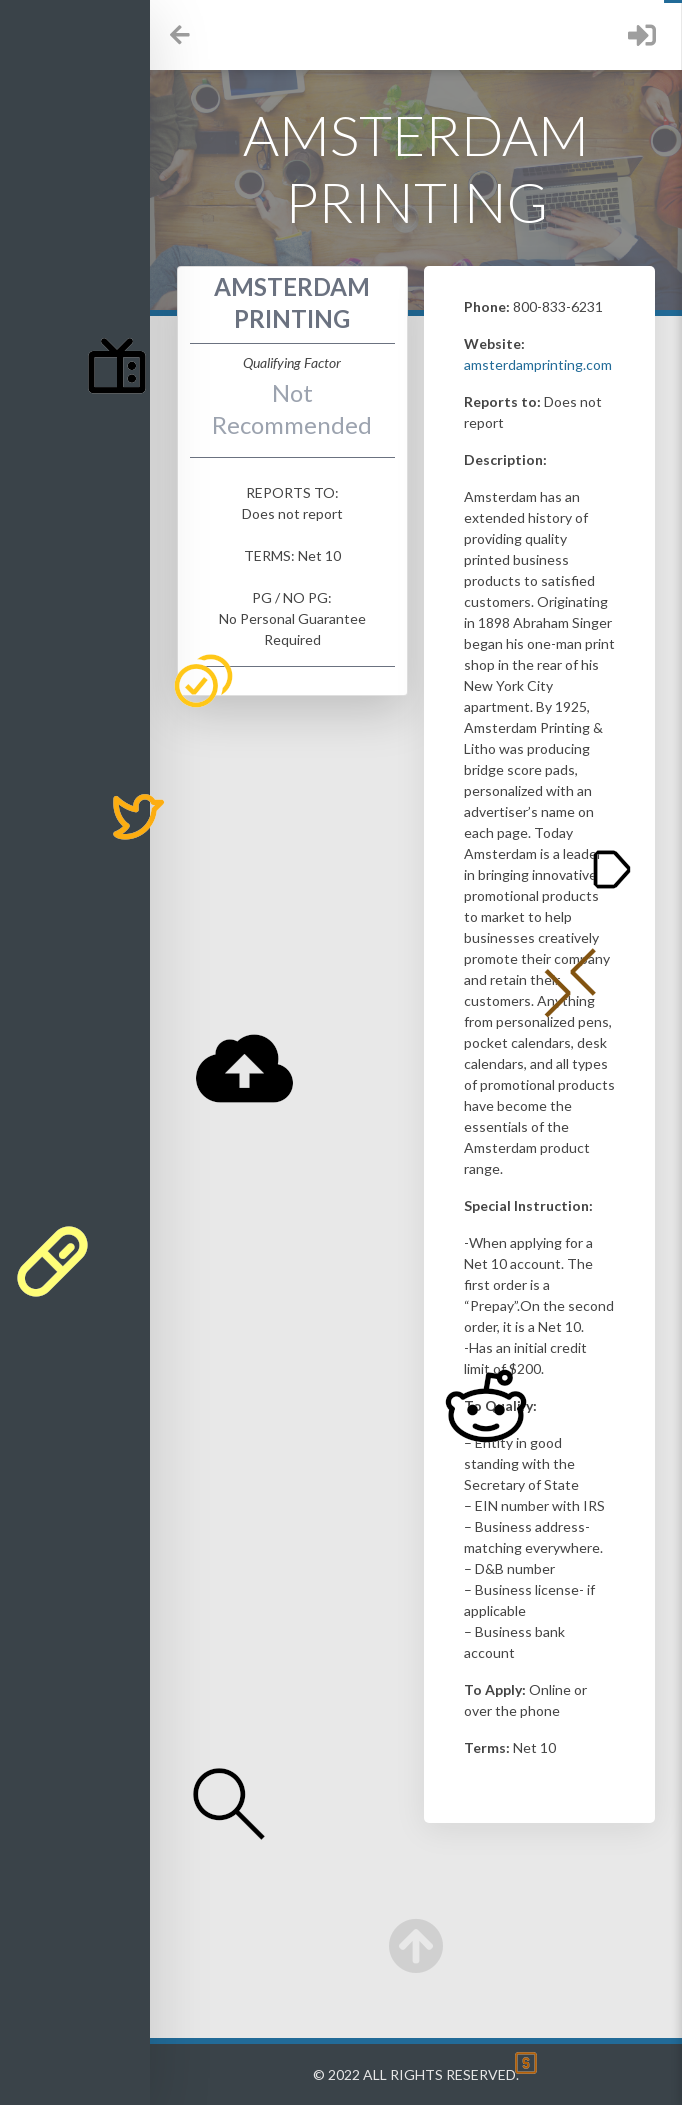  I want to click on indicates a shortcut or keyboard shortcut function, so click(526, 2063).